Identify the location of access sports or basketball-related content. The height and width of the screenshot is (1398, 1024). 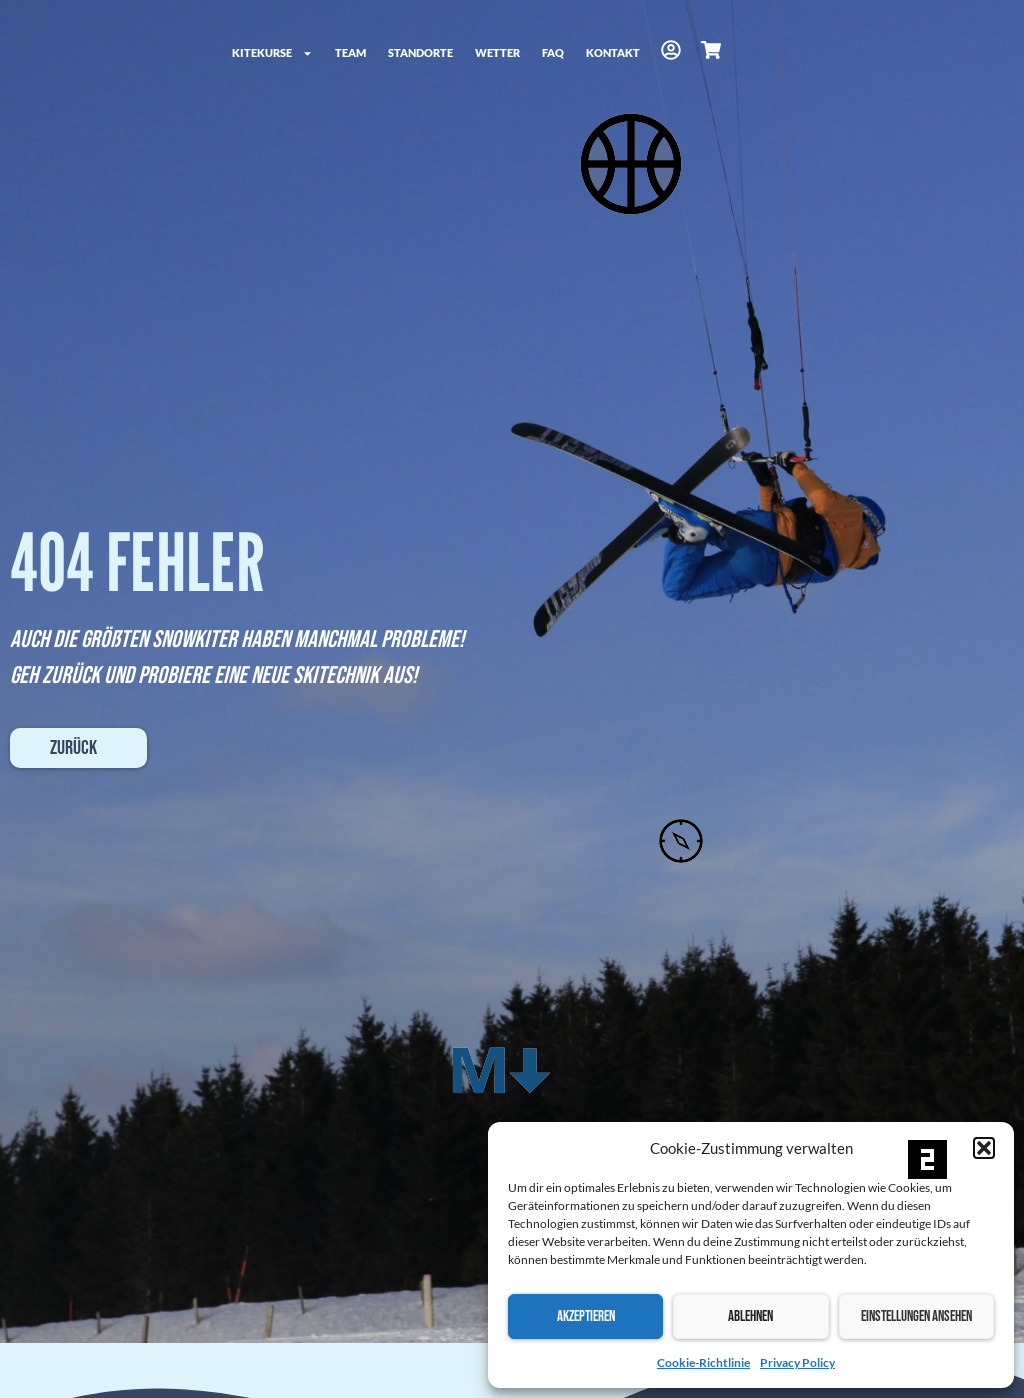
(631, 164).